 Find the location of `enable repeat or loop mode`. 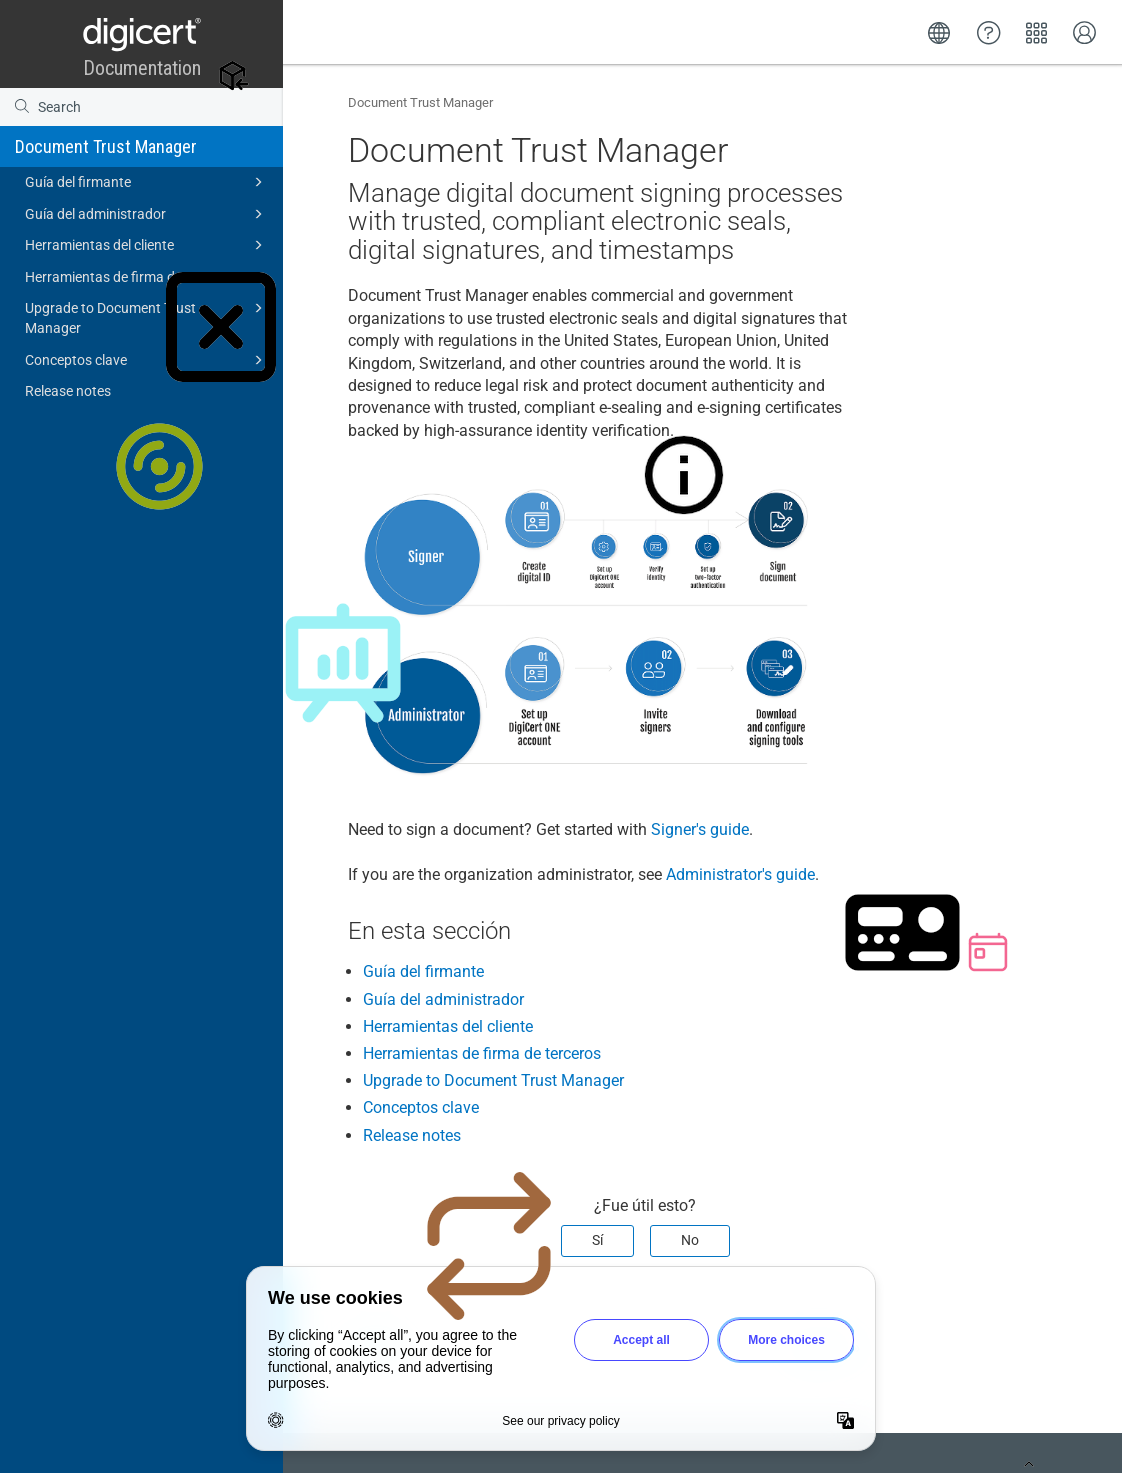

enable repeat or loop mode is located at coordinates (489, 1246).